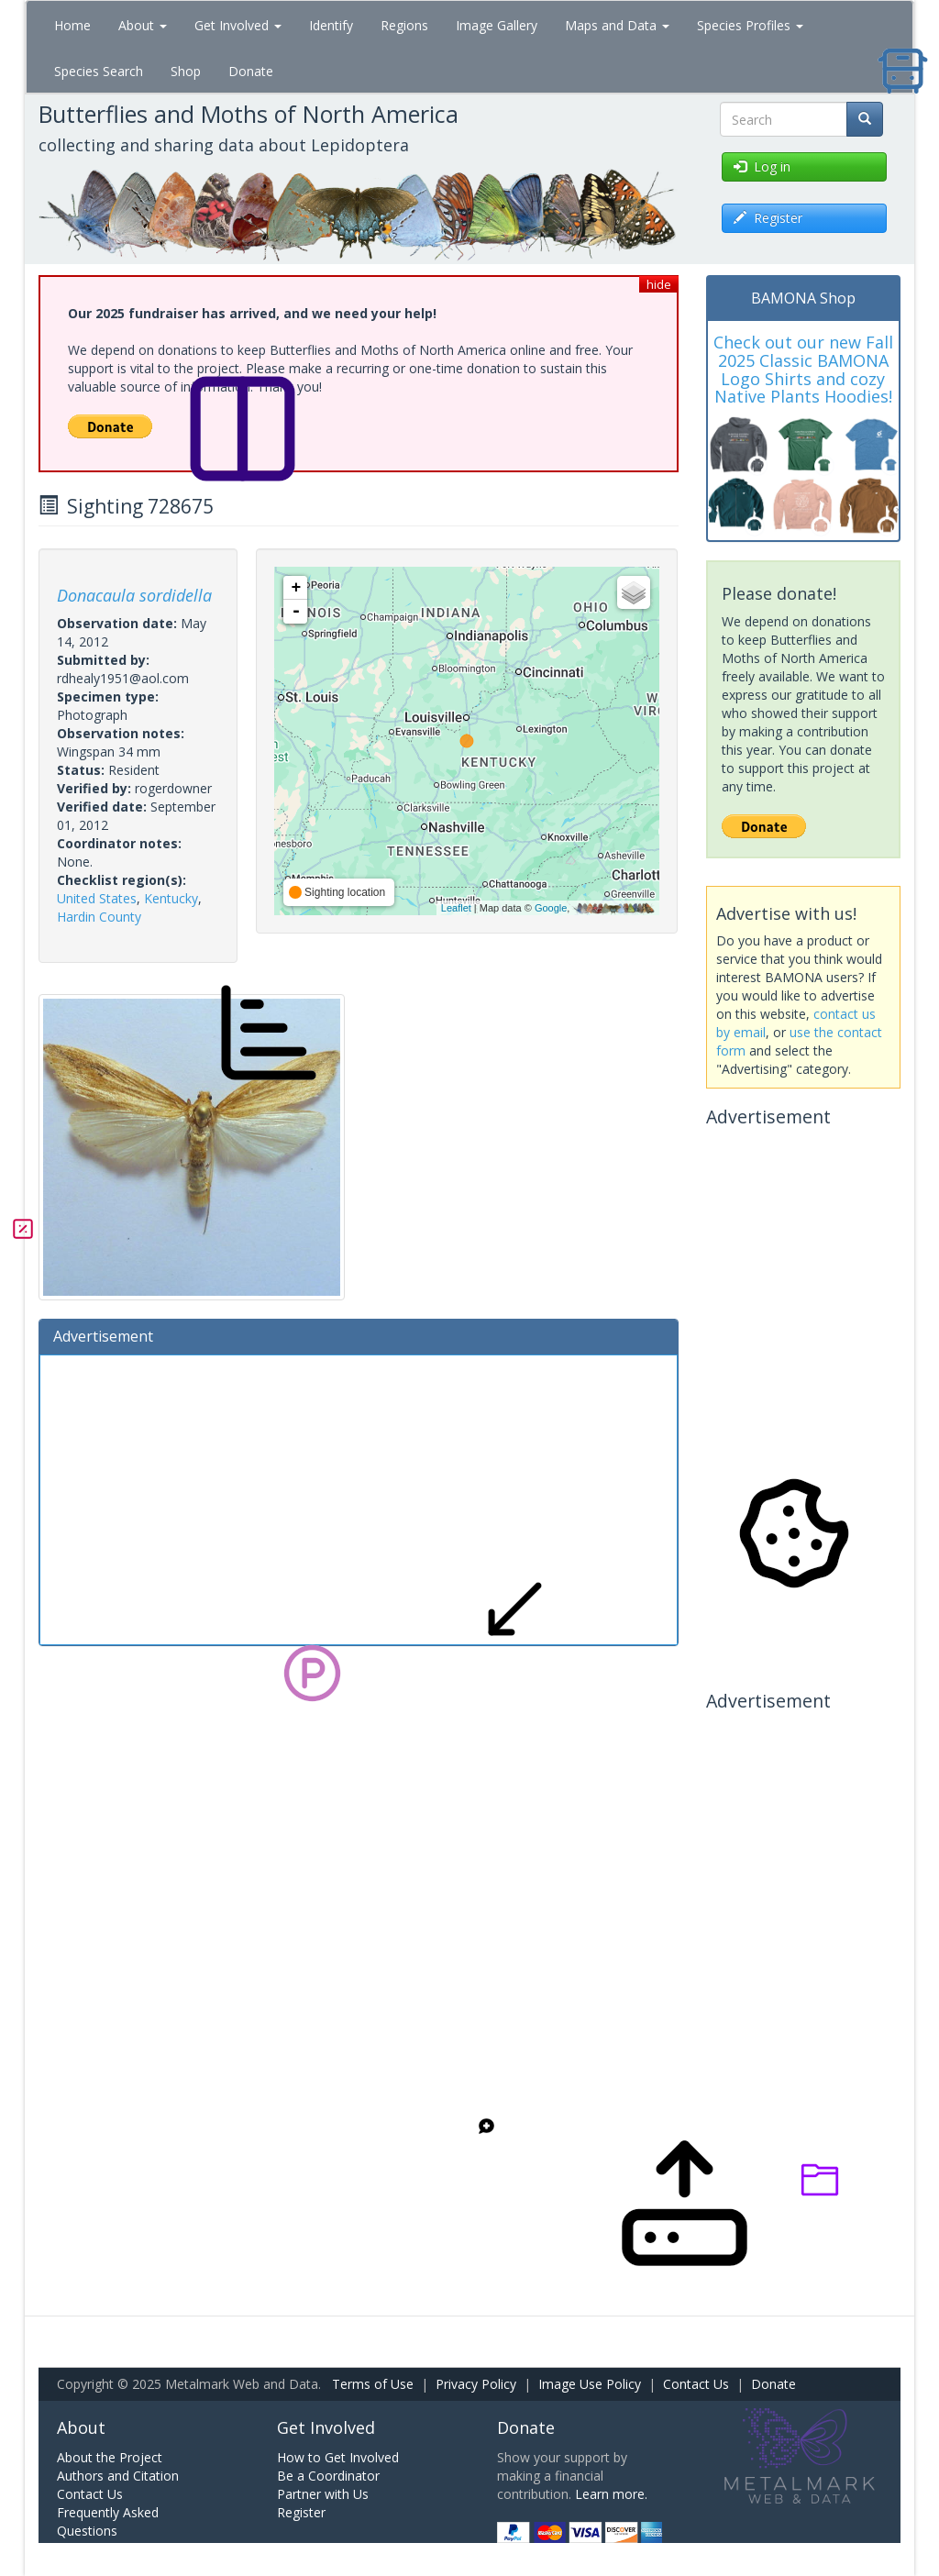 Image resolution: width=939 pixels, height=2576 pixels. I want to click on move item to the bottom-left corner, so click(514, 1609).